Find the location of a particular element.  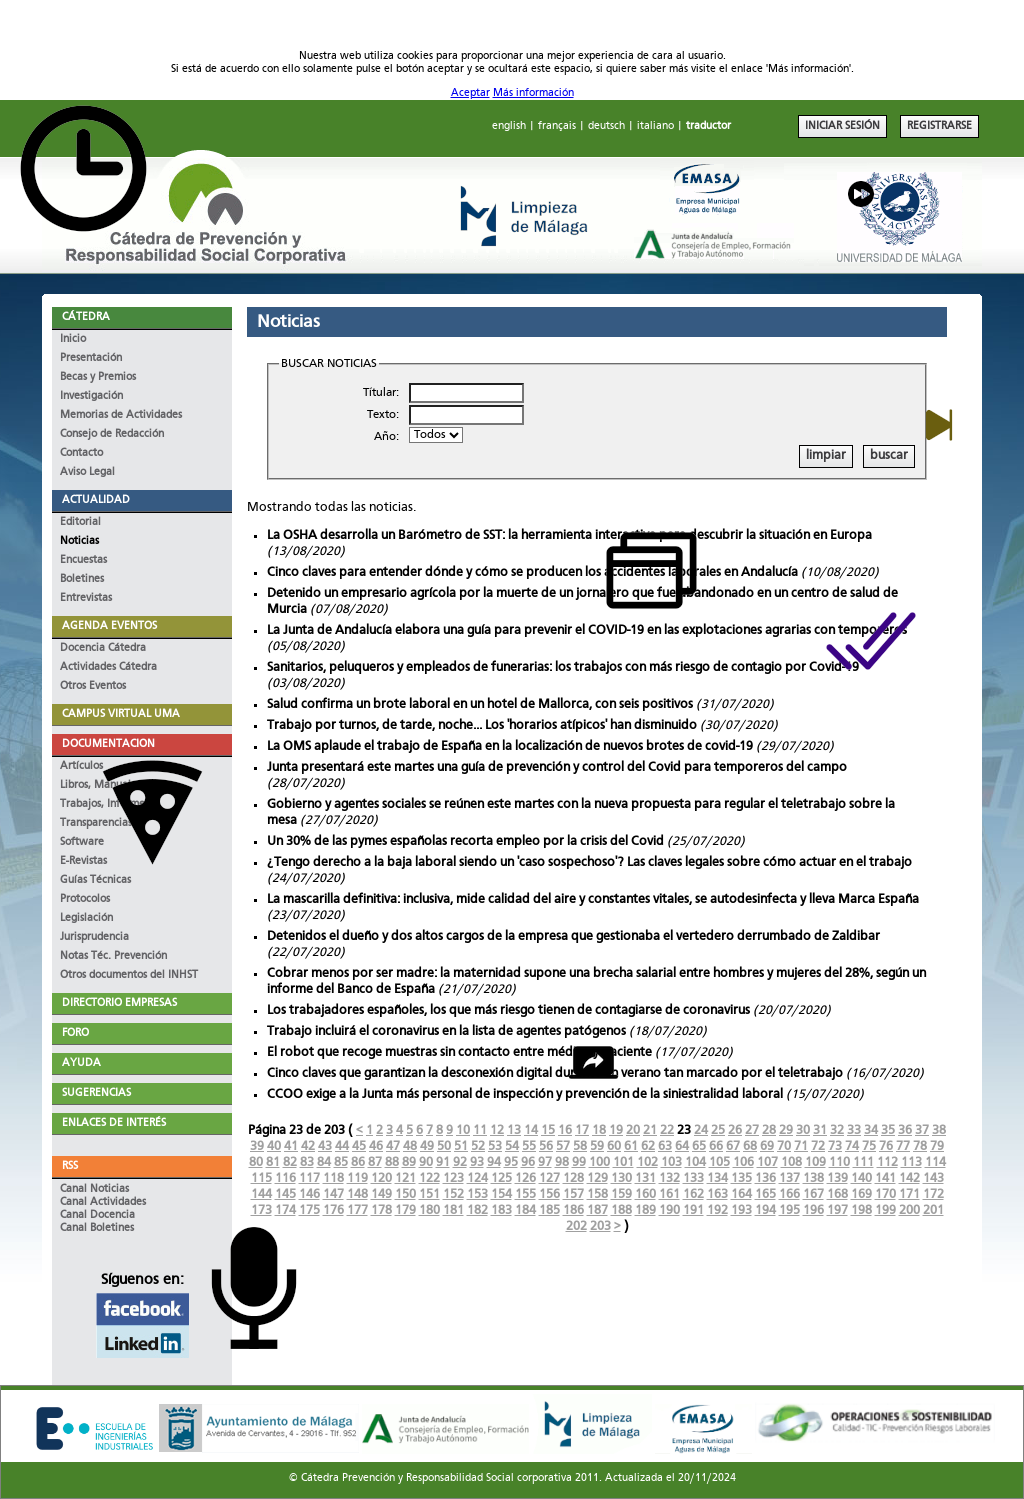

tap to start voice input is located at coordinates (254, 1288).